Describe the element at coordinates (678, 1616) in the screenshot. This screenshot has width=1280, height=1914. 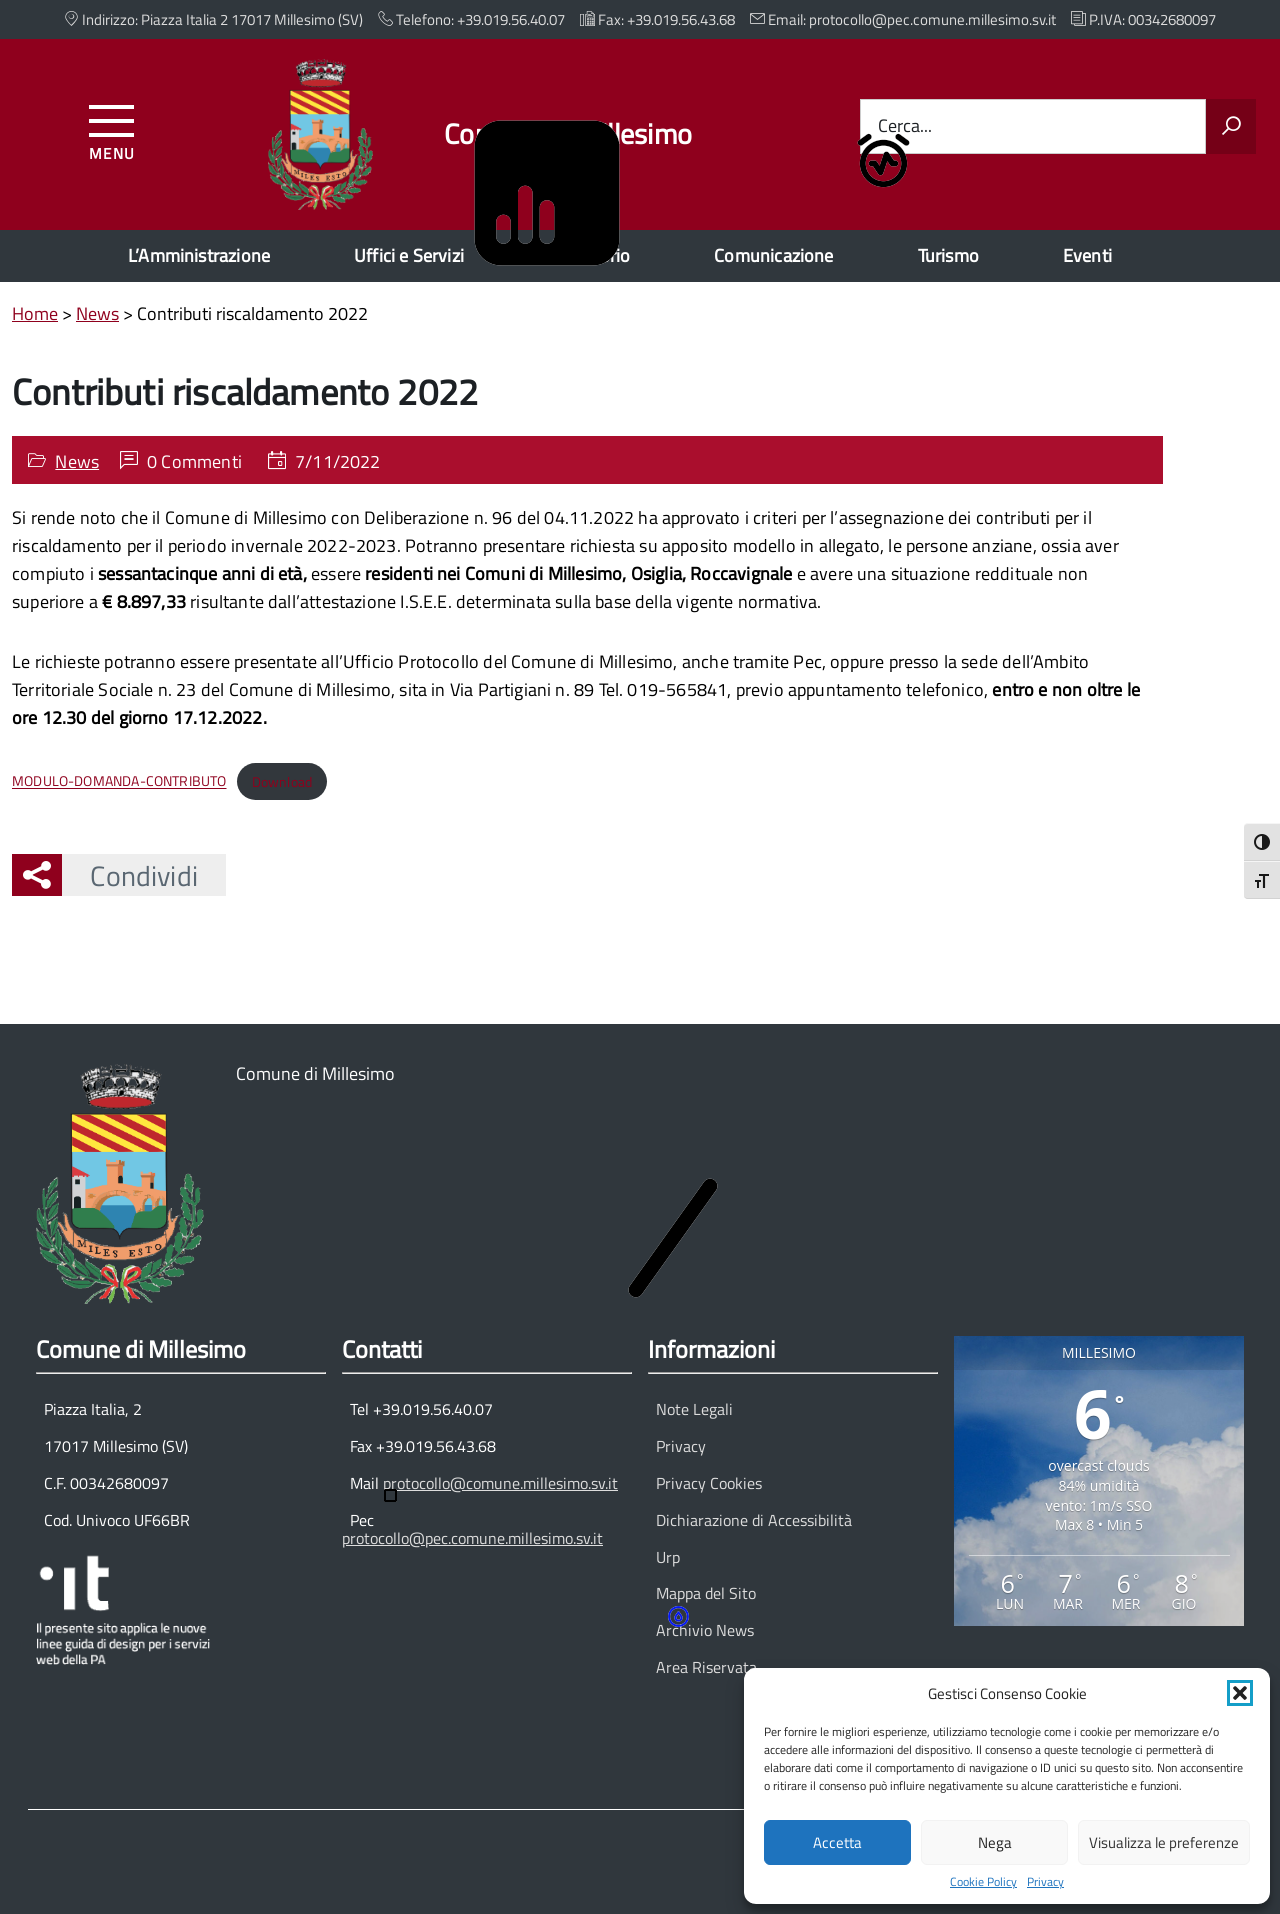
I see `adjust ink or fluid settings` at that location.